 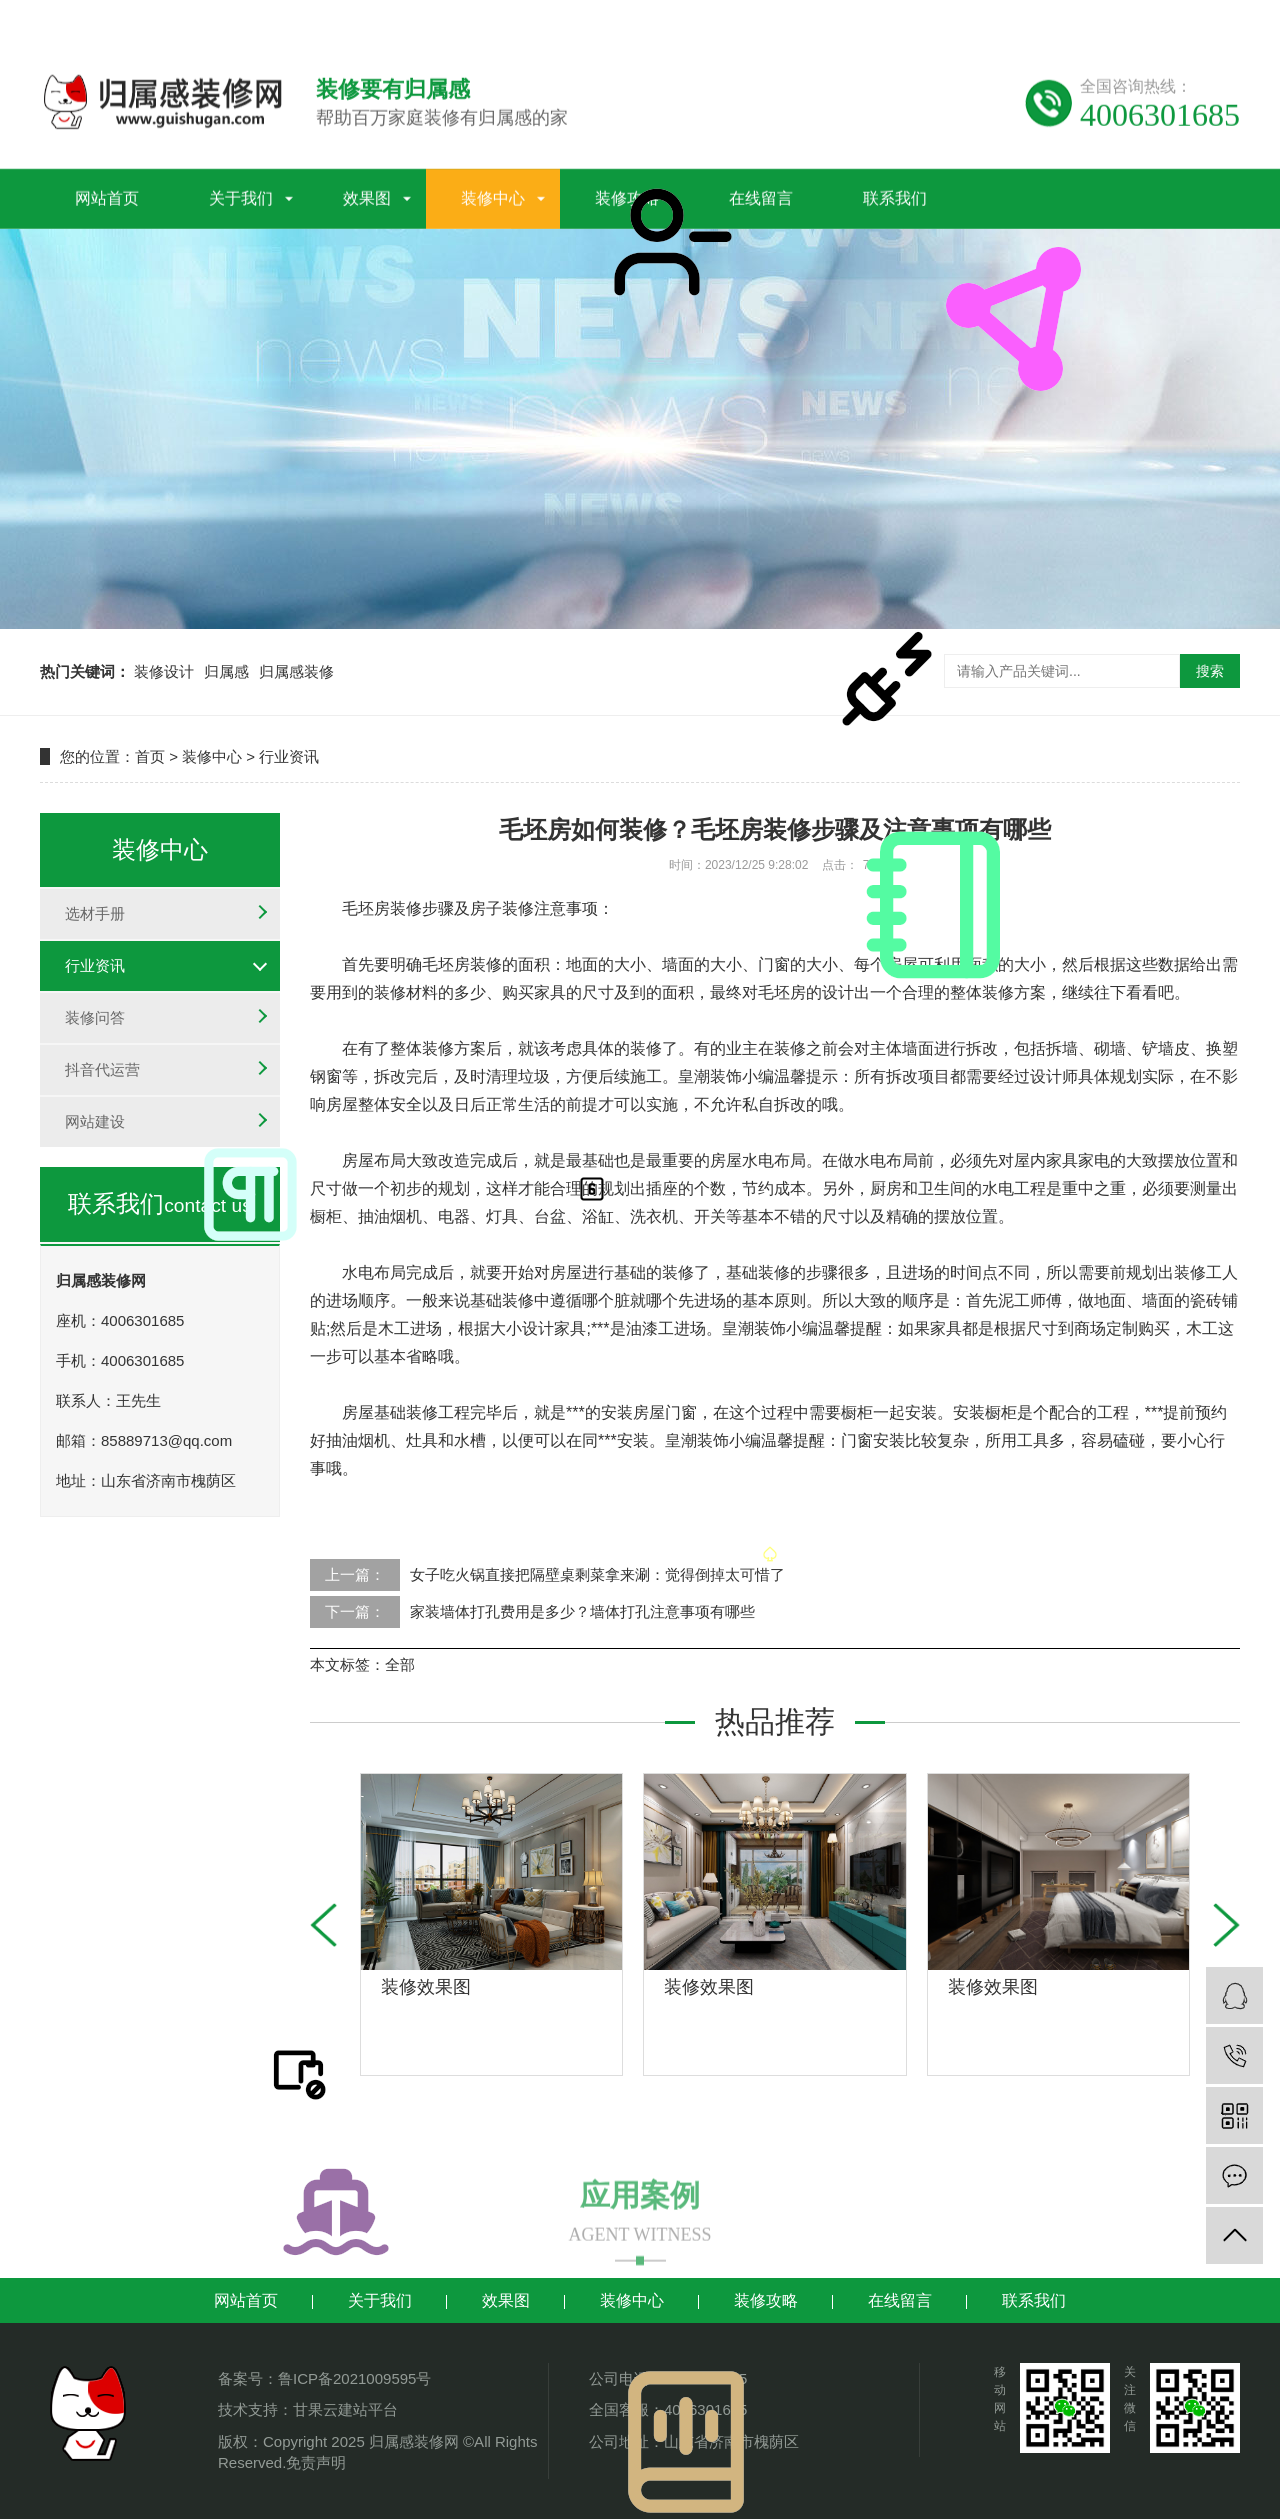 What do you see at coordinates (1018, 319) in the screenshot?
I see `view network connections` at bounding box center [1018, 319].